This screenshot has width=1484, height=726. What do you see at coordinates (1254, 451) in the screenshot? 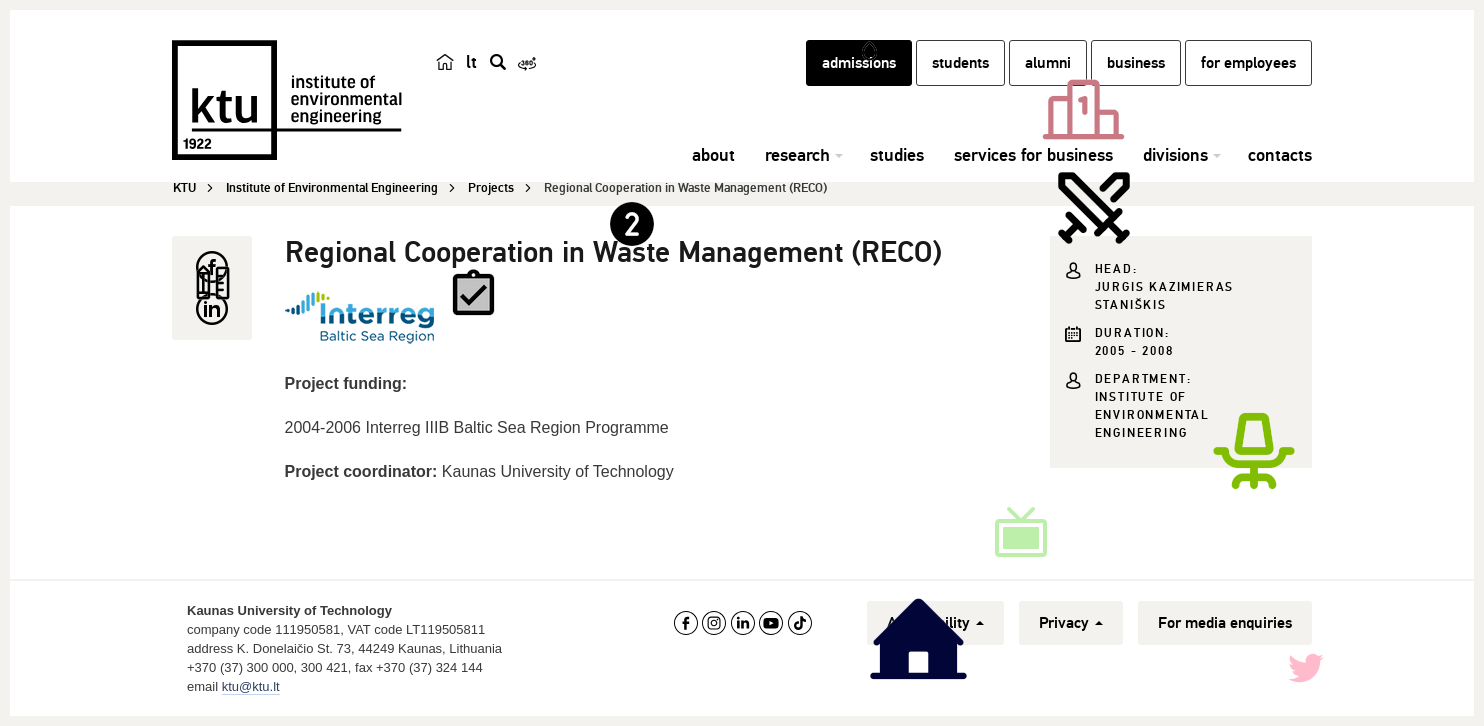
I see `access workspace or office settings` at bounding box center [1254, 451].